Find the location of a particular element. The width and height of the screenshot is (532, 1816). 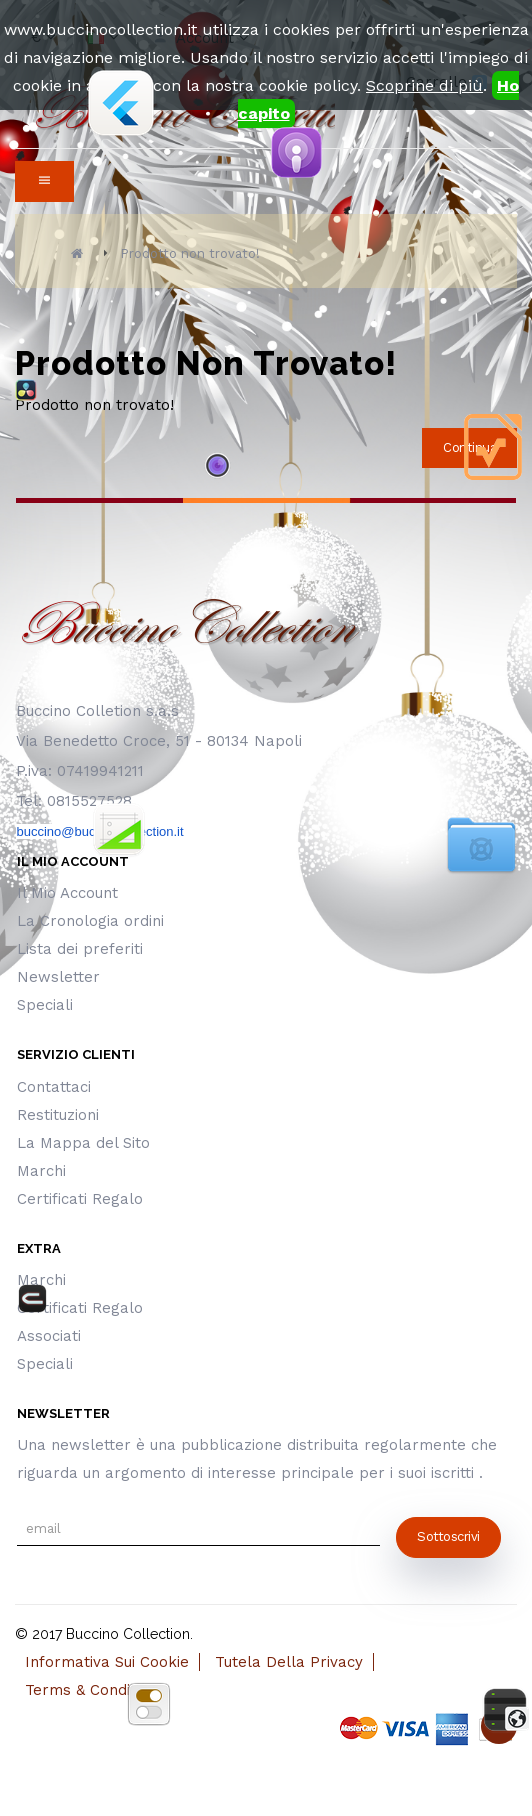

open gnome tweaks settings is located at coordinates (149, 1704).